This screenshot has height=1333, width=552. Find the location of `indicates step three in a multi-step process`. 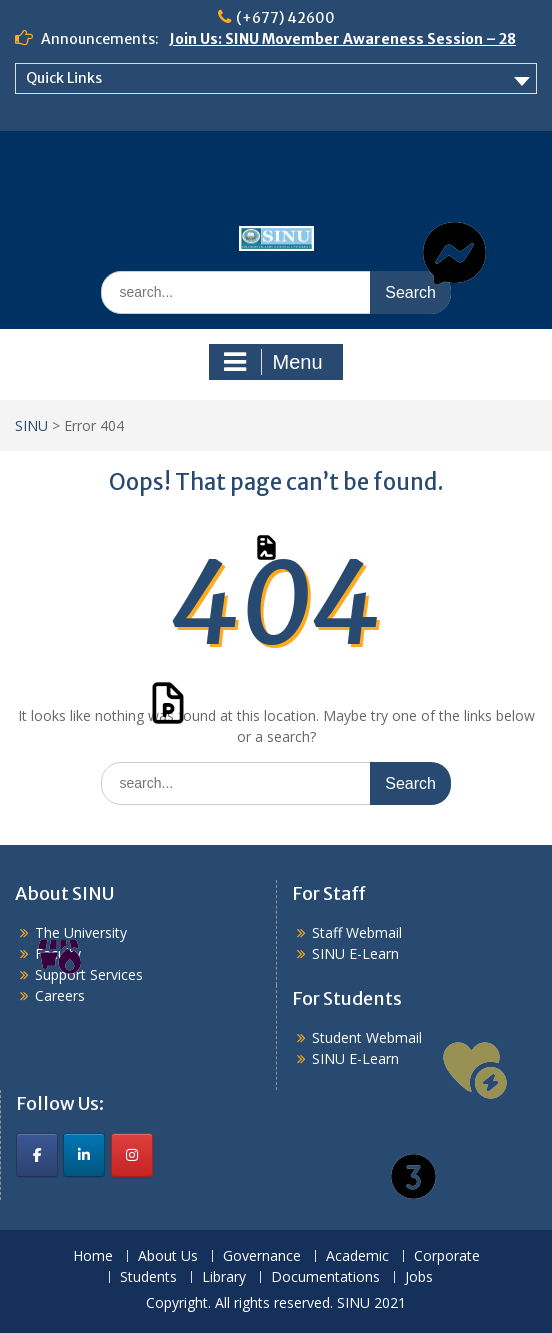

indicates step three in a multi-step process is located at coordinates (413, 1176).